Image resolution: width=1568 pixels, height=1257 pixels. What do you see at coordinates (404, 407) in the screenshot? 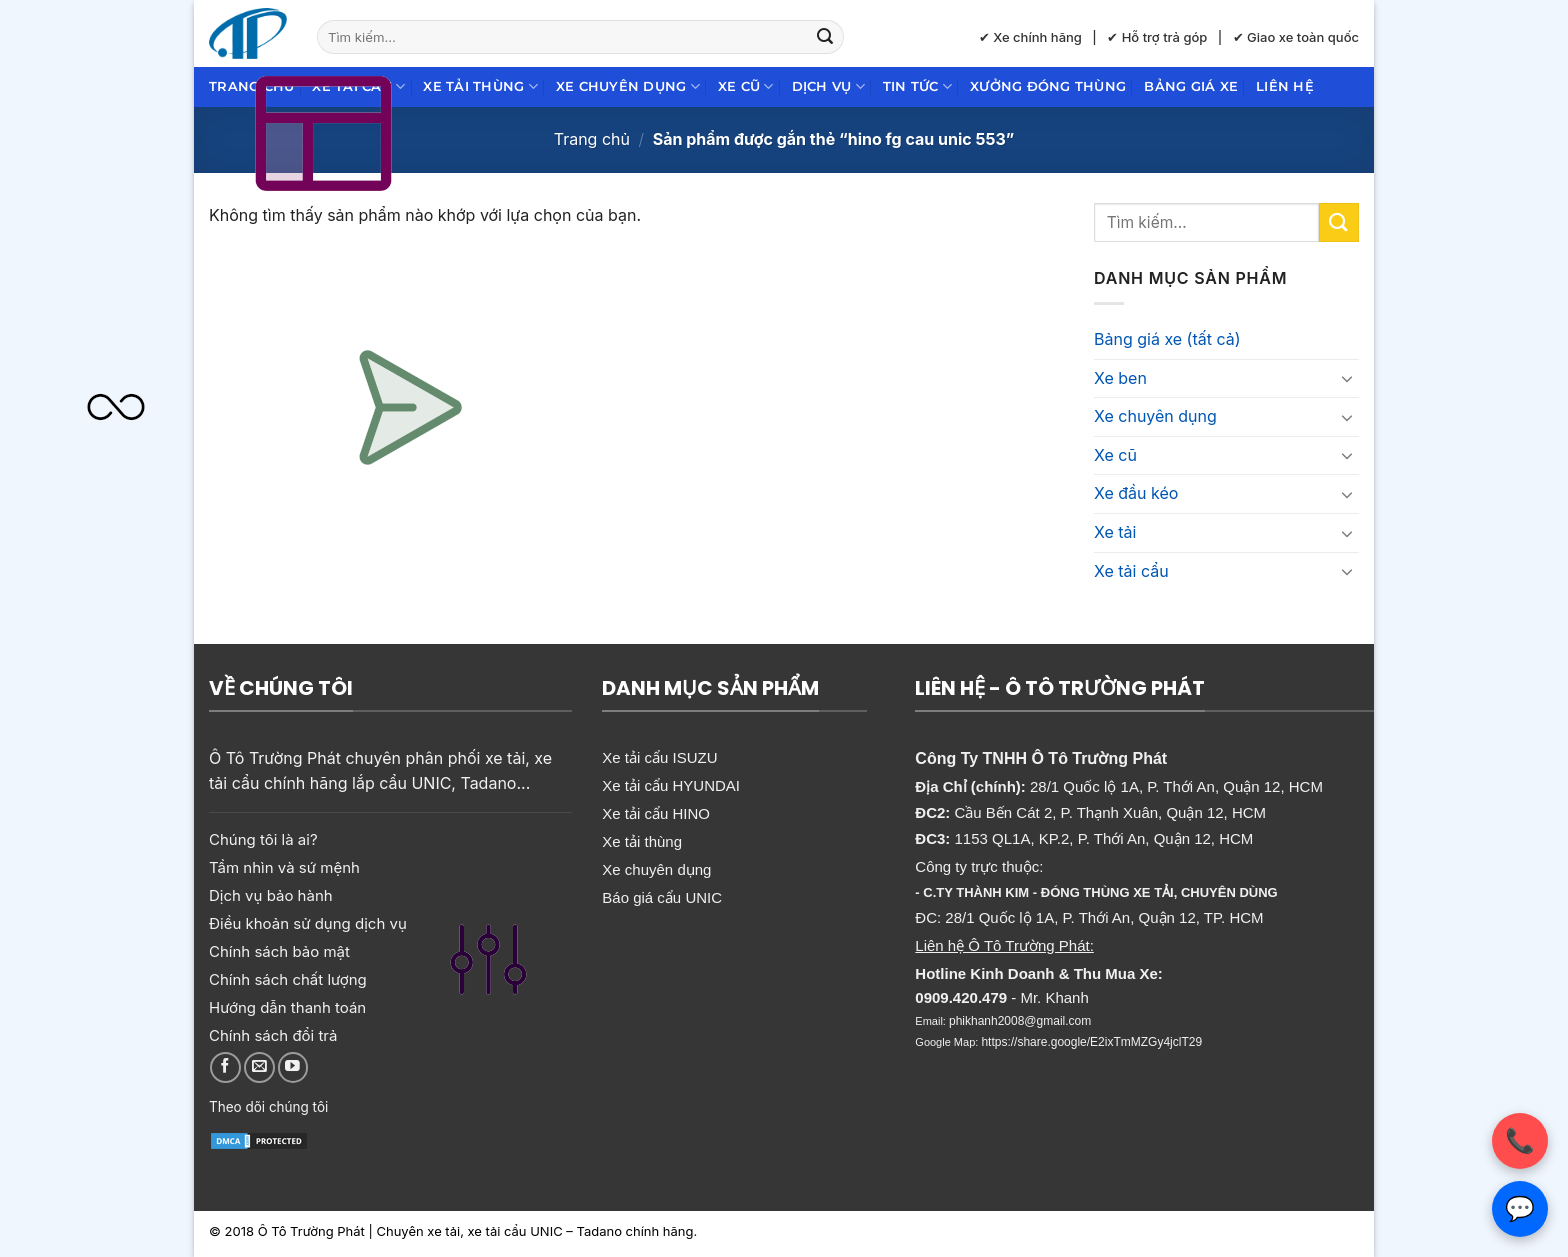
I see `send message` at bounding box center [404, 407].